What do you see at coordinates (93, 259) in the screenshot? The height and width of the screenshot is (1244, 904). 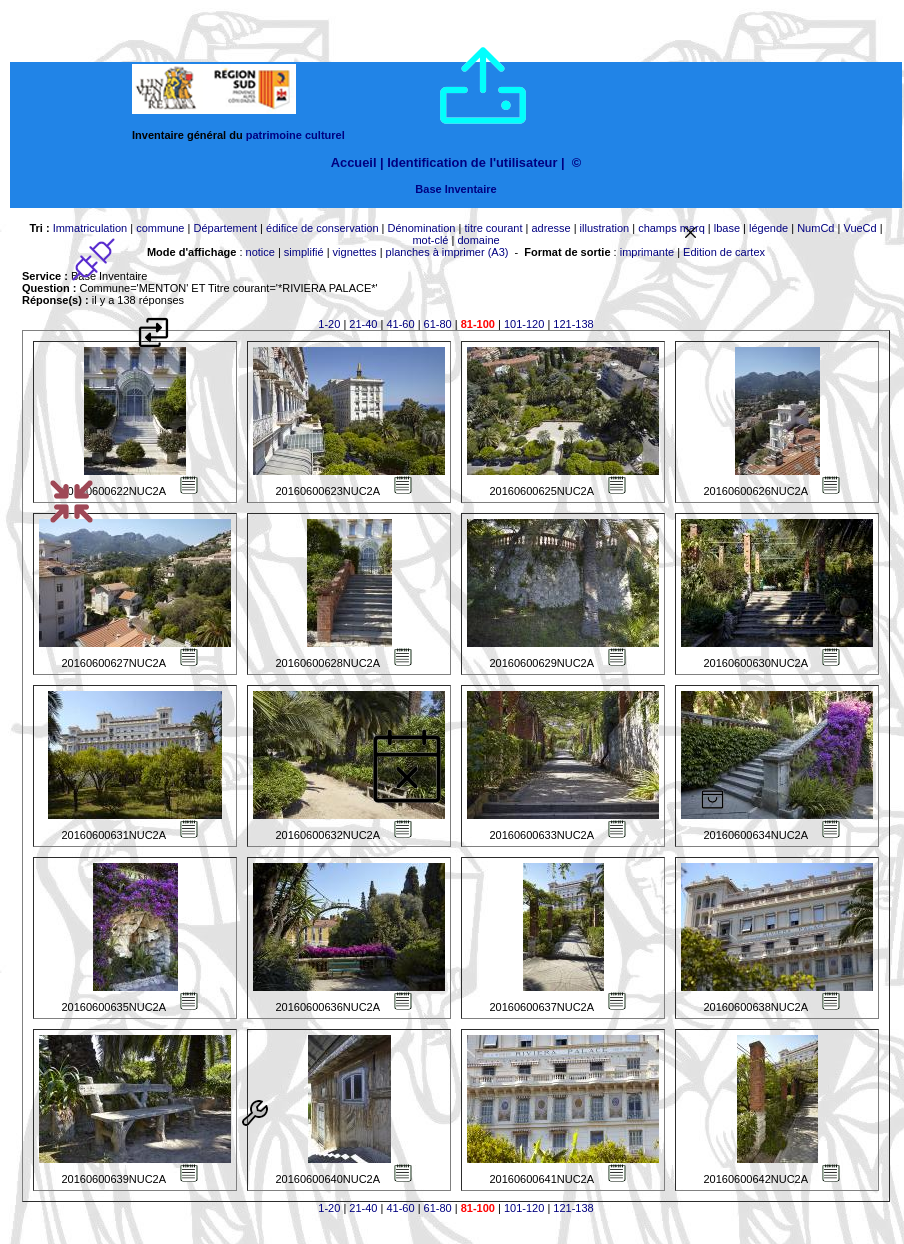 I see `connect or establish a connection` at bounding box center [93, 259].